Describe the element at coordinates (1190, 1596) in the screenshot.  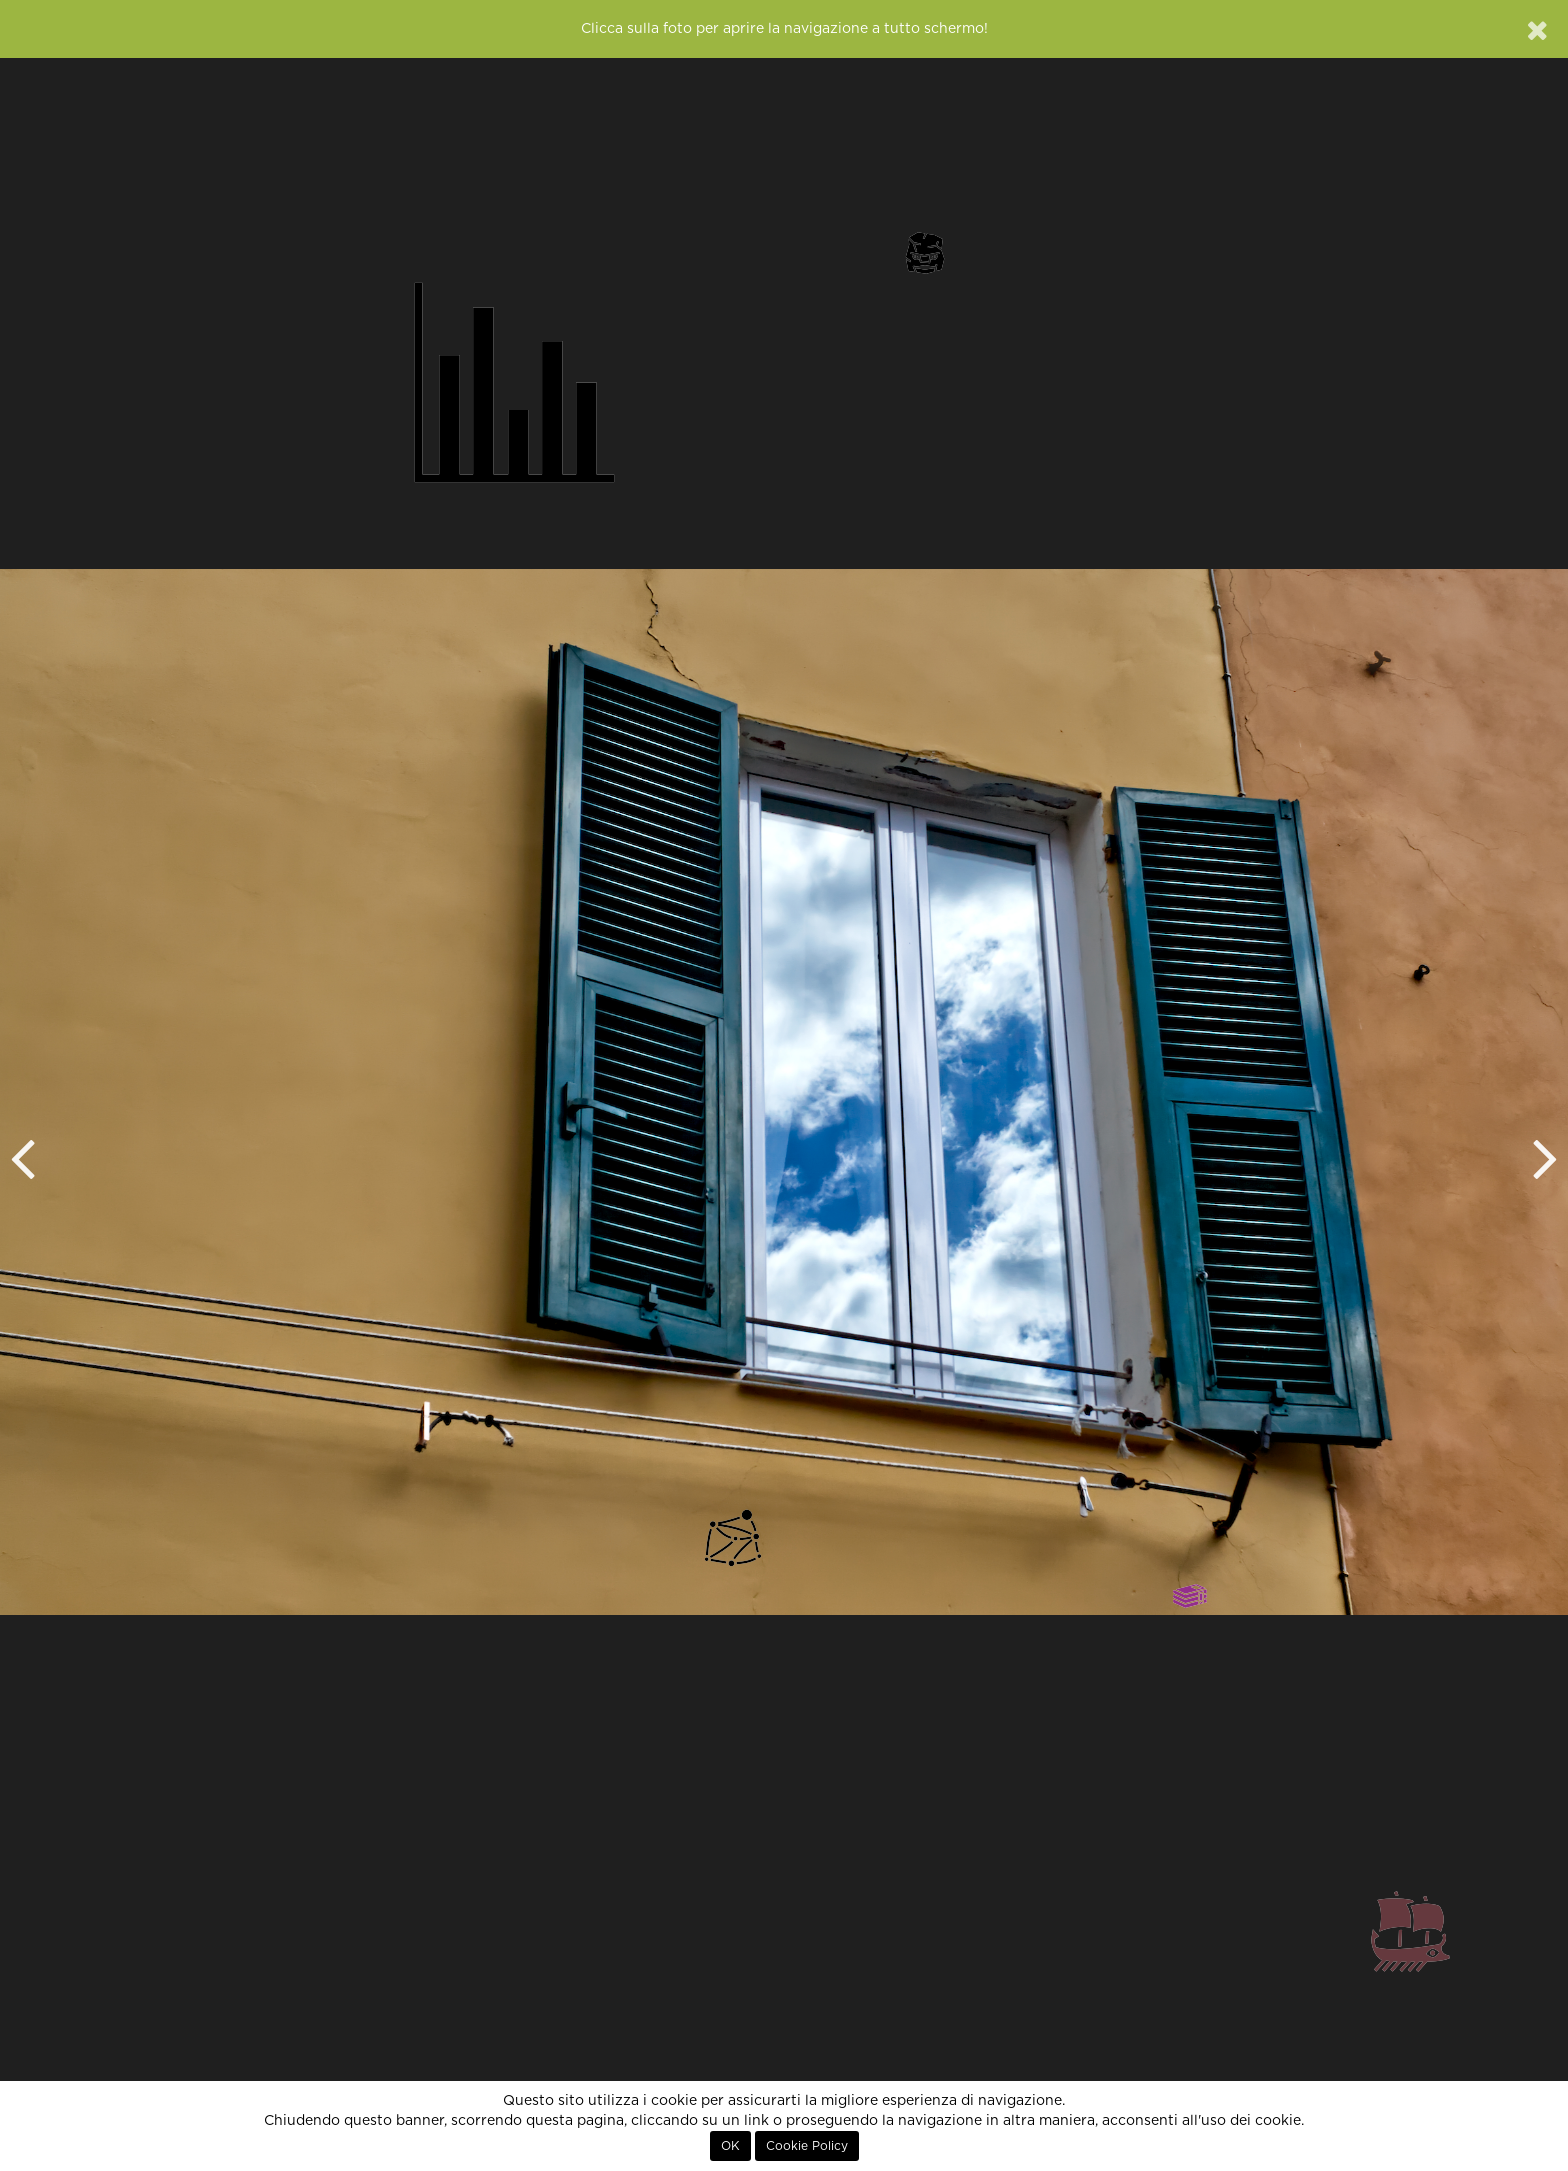
I see `access your library or book collection` at that location.